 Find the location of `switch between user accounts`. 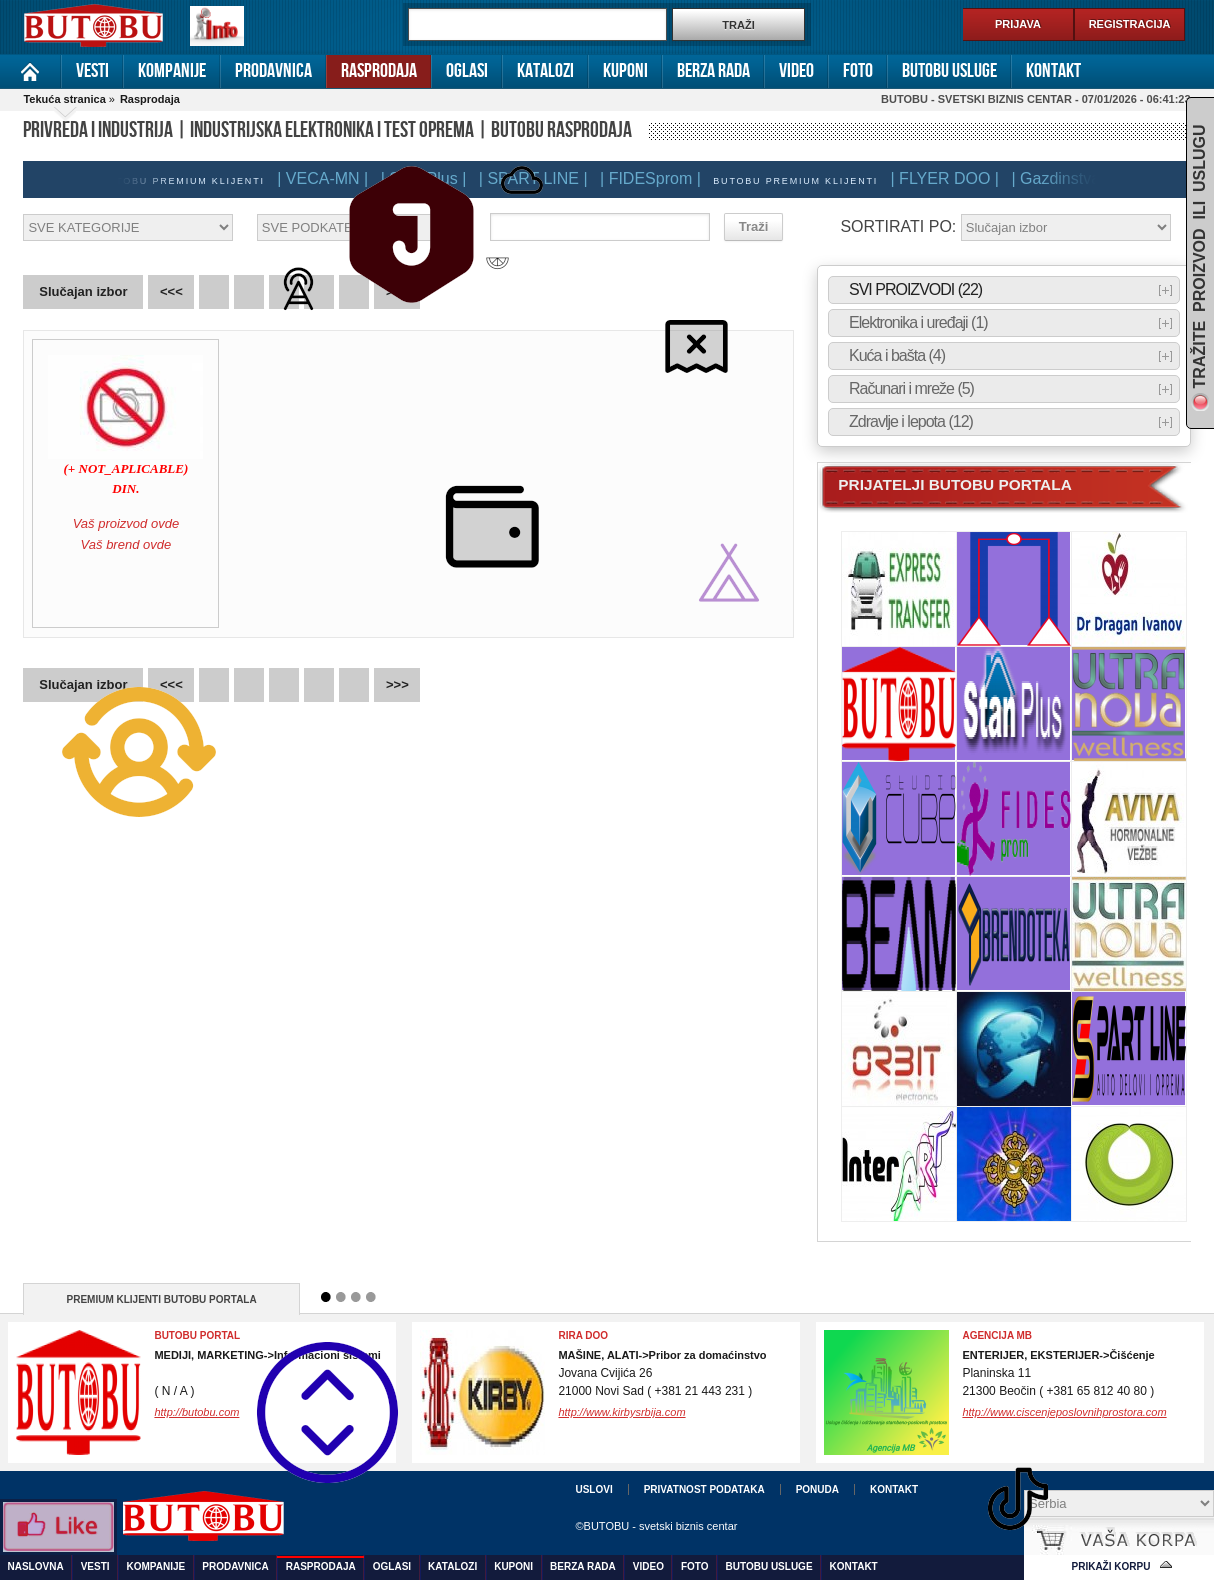

switch between user accounts is located at coordinates (139, 752).